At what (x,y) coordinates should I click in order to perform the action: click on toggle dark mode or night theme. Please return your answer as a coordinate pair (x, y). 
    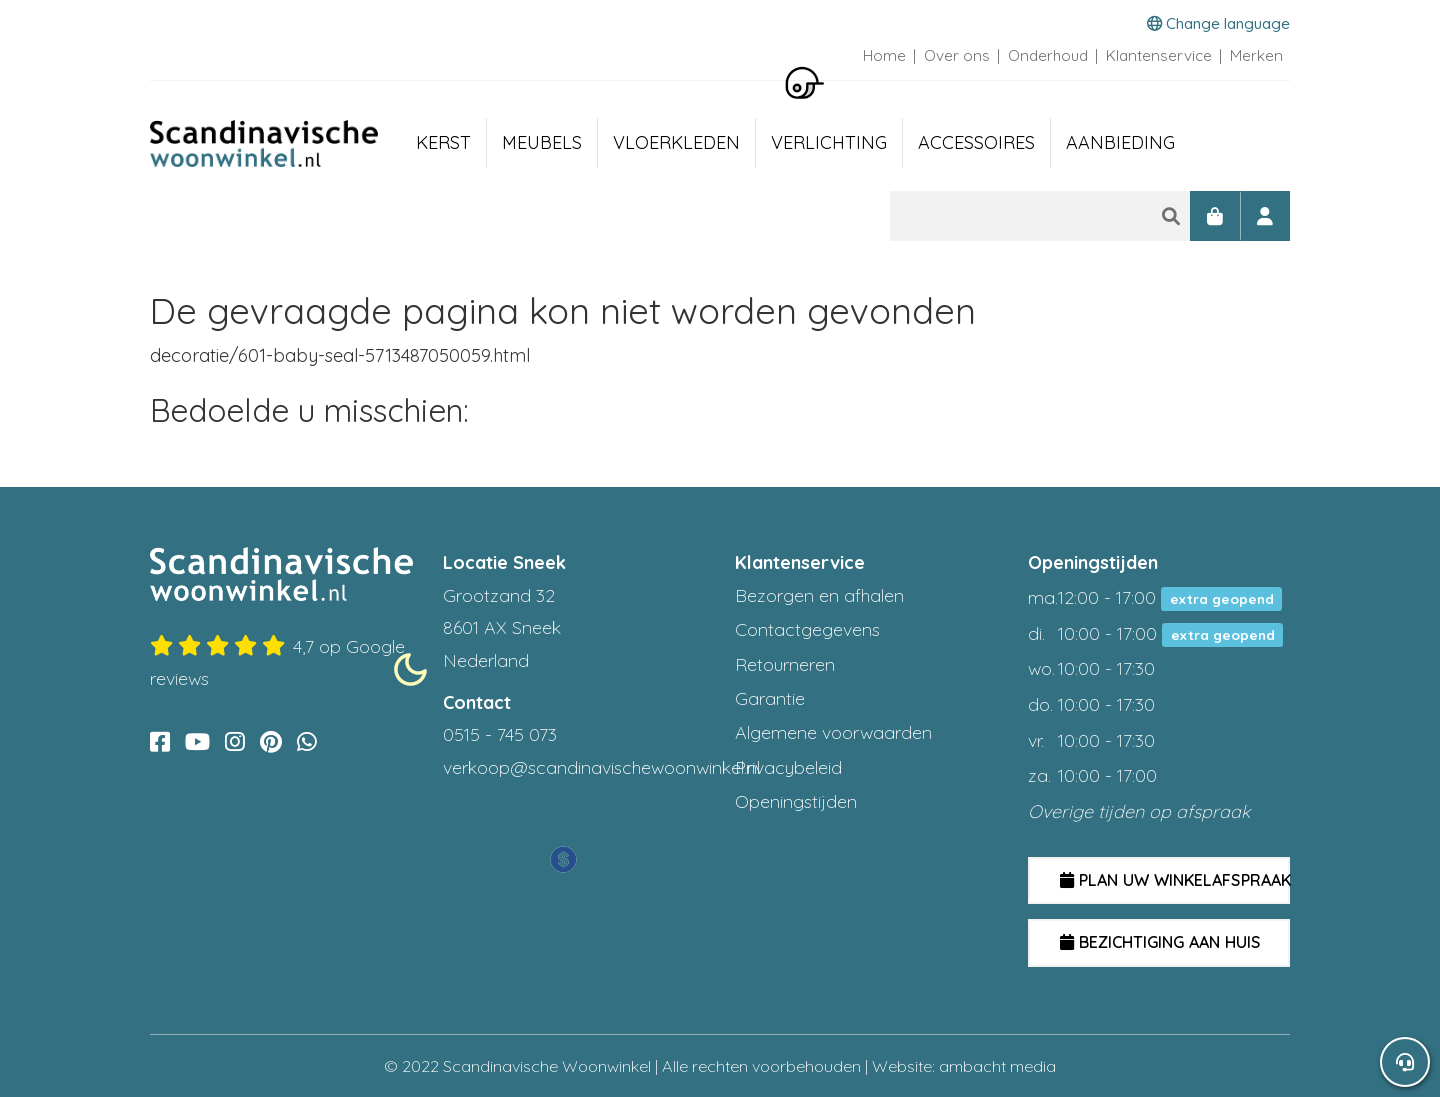
    Looking at the image, I should click on (410, 669).